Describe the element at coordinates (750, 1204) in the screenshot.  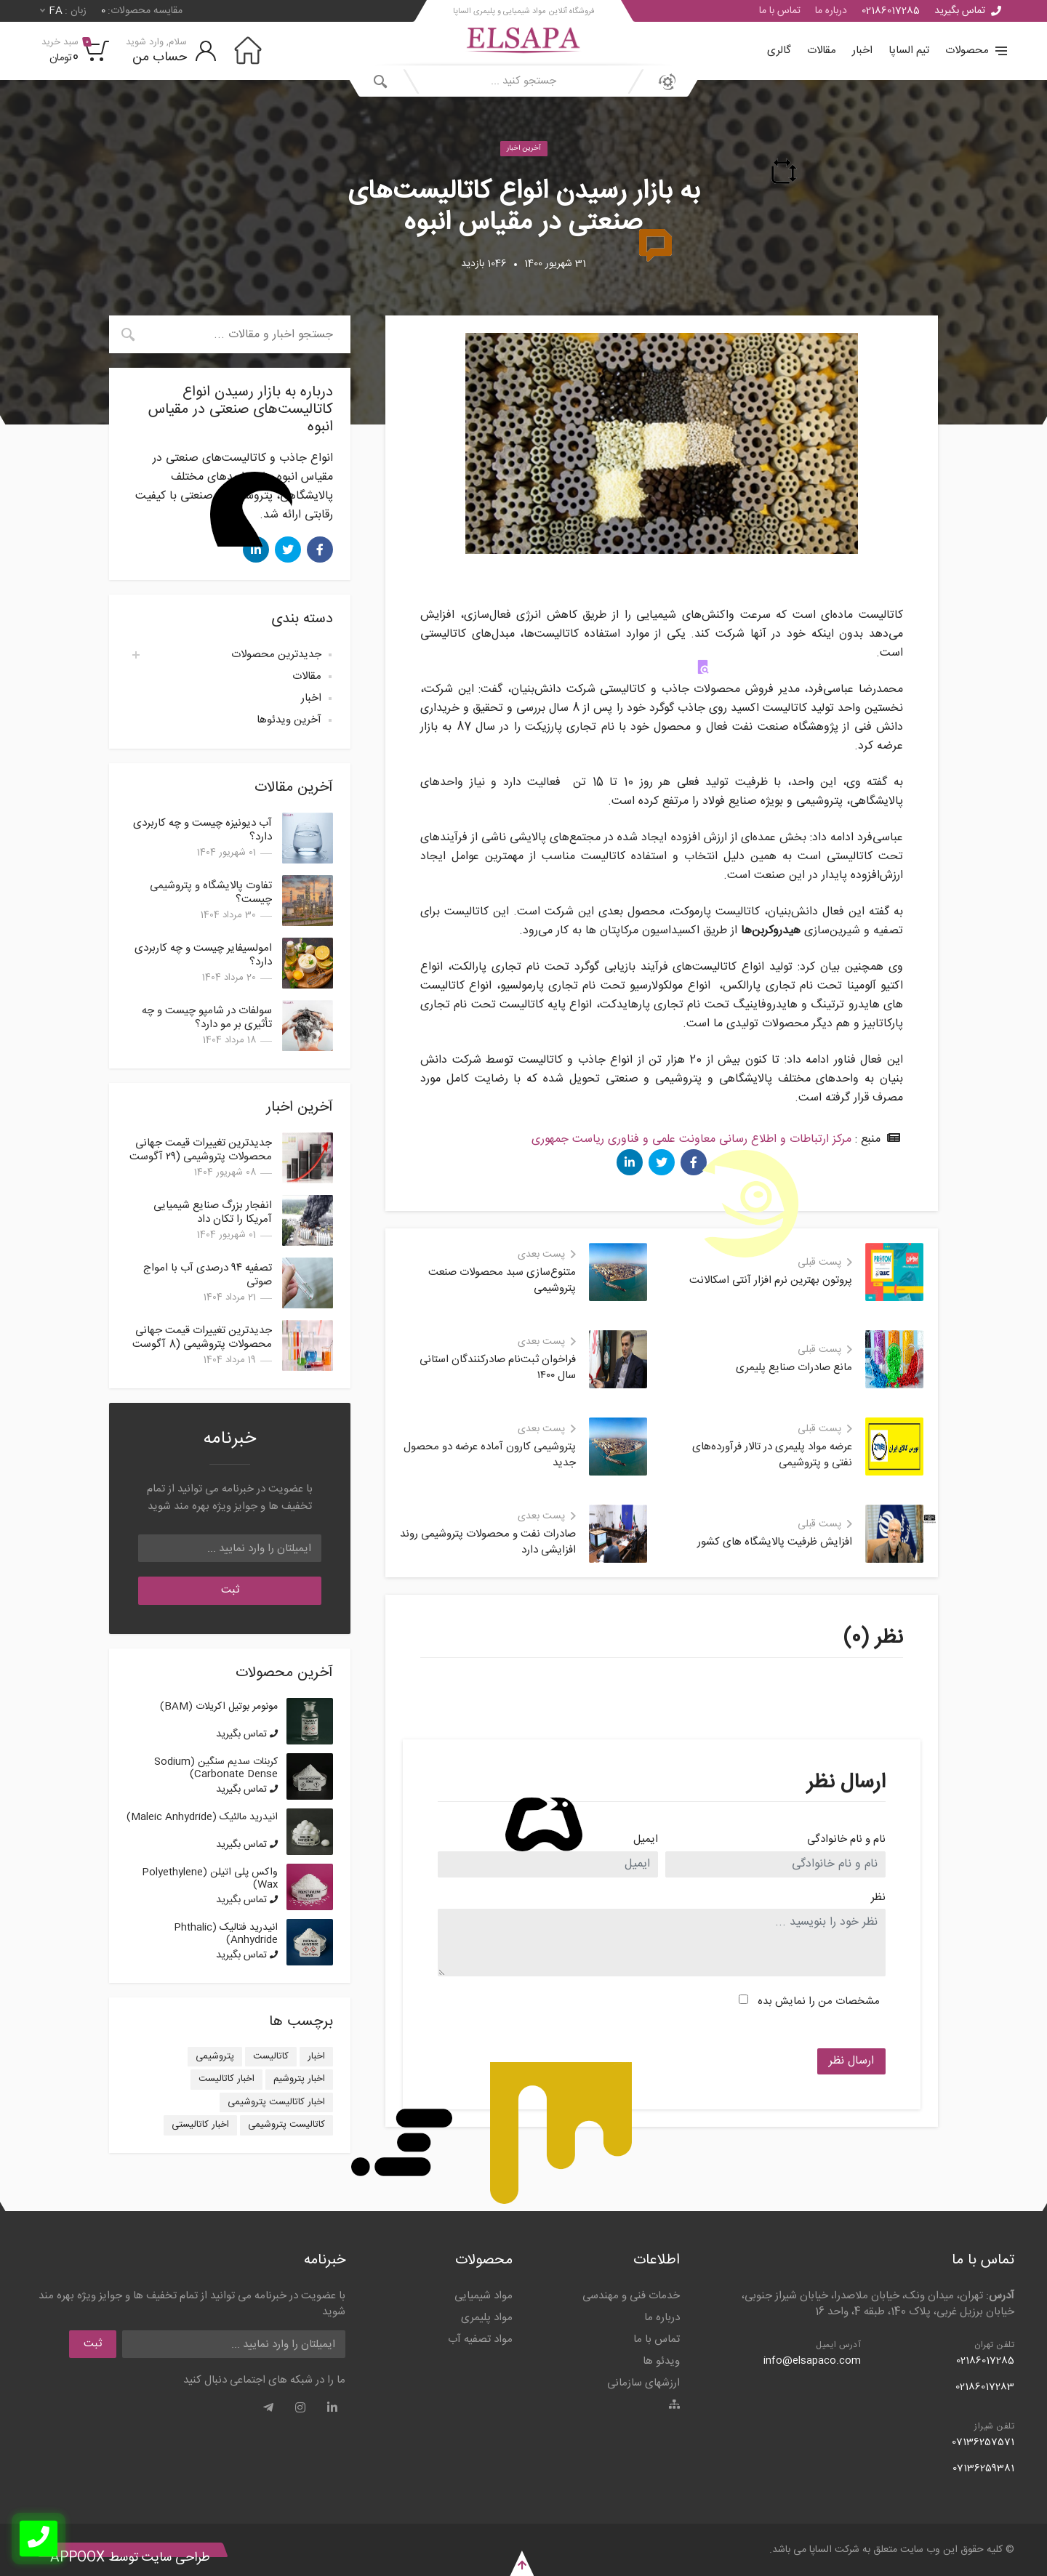
I see `openSUSE Linux distribution logo` at that location.